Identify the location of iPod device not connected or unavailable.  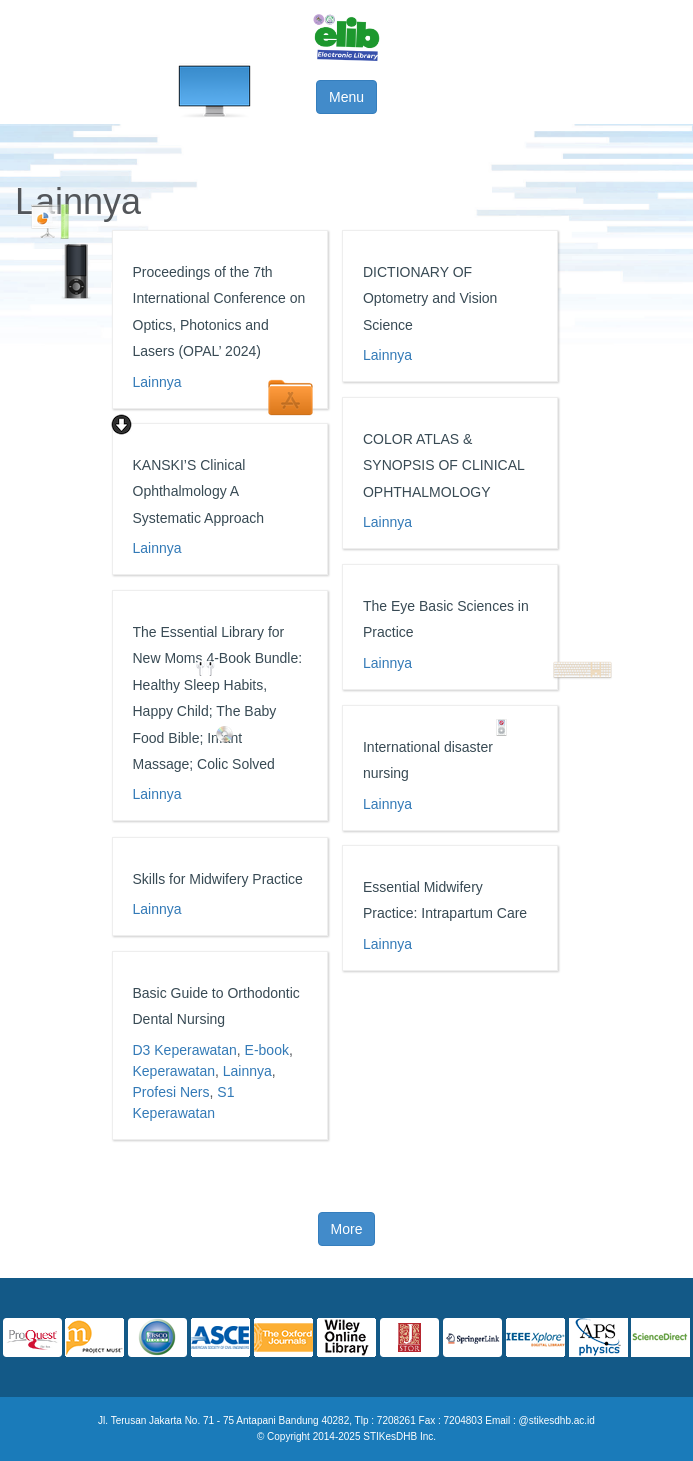
(501, 727).